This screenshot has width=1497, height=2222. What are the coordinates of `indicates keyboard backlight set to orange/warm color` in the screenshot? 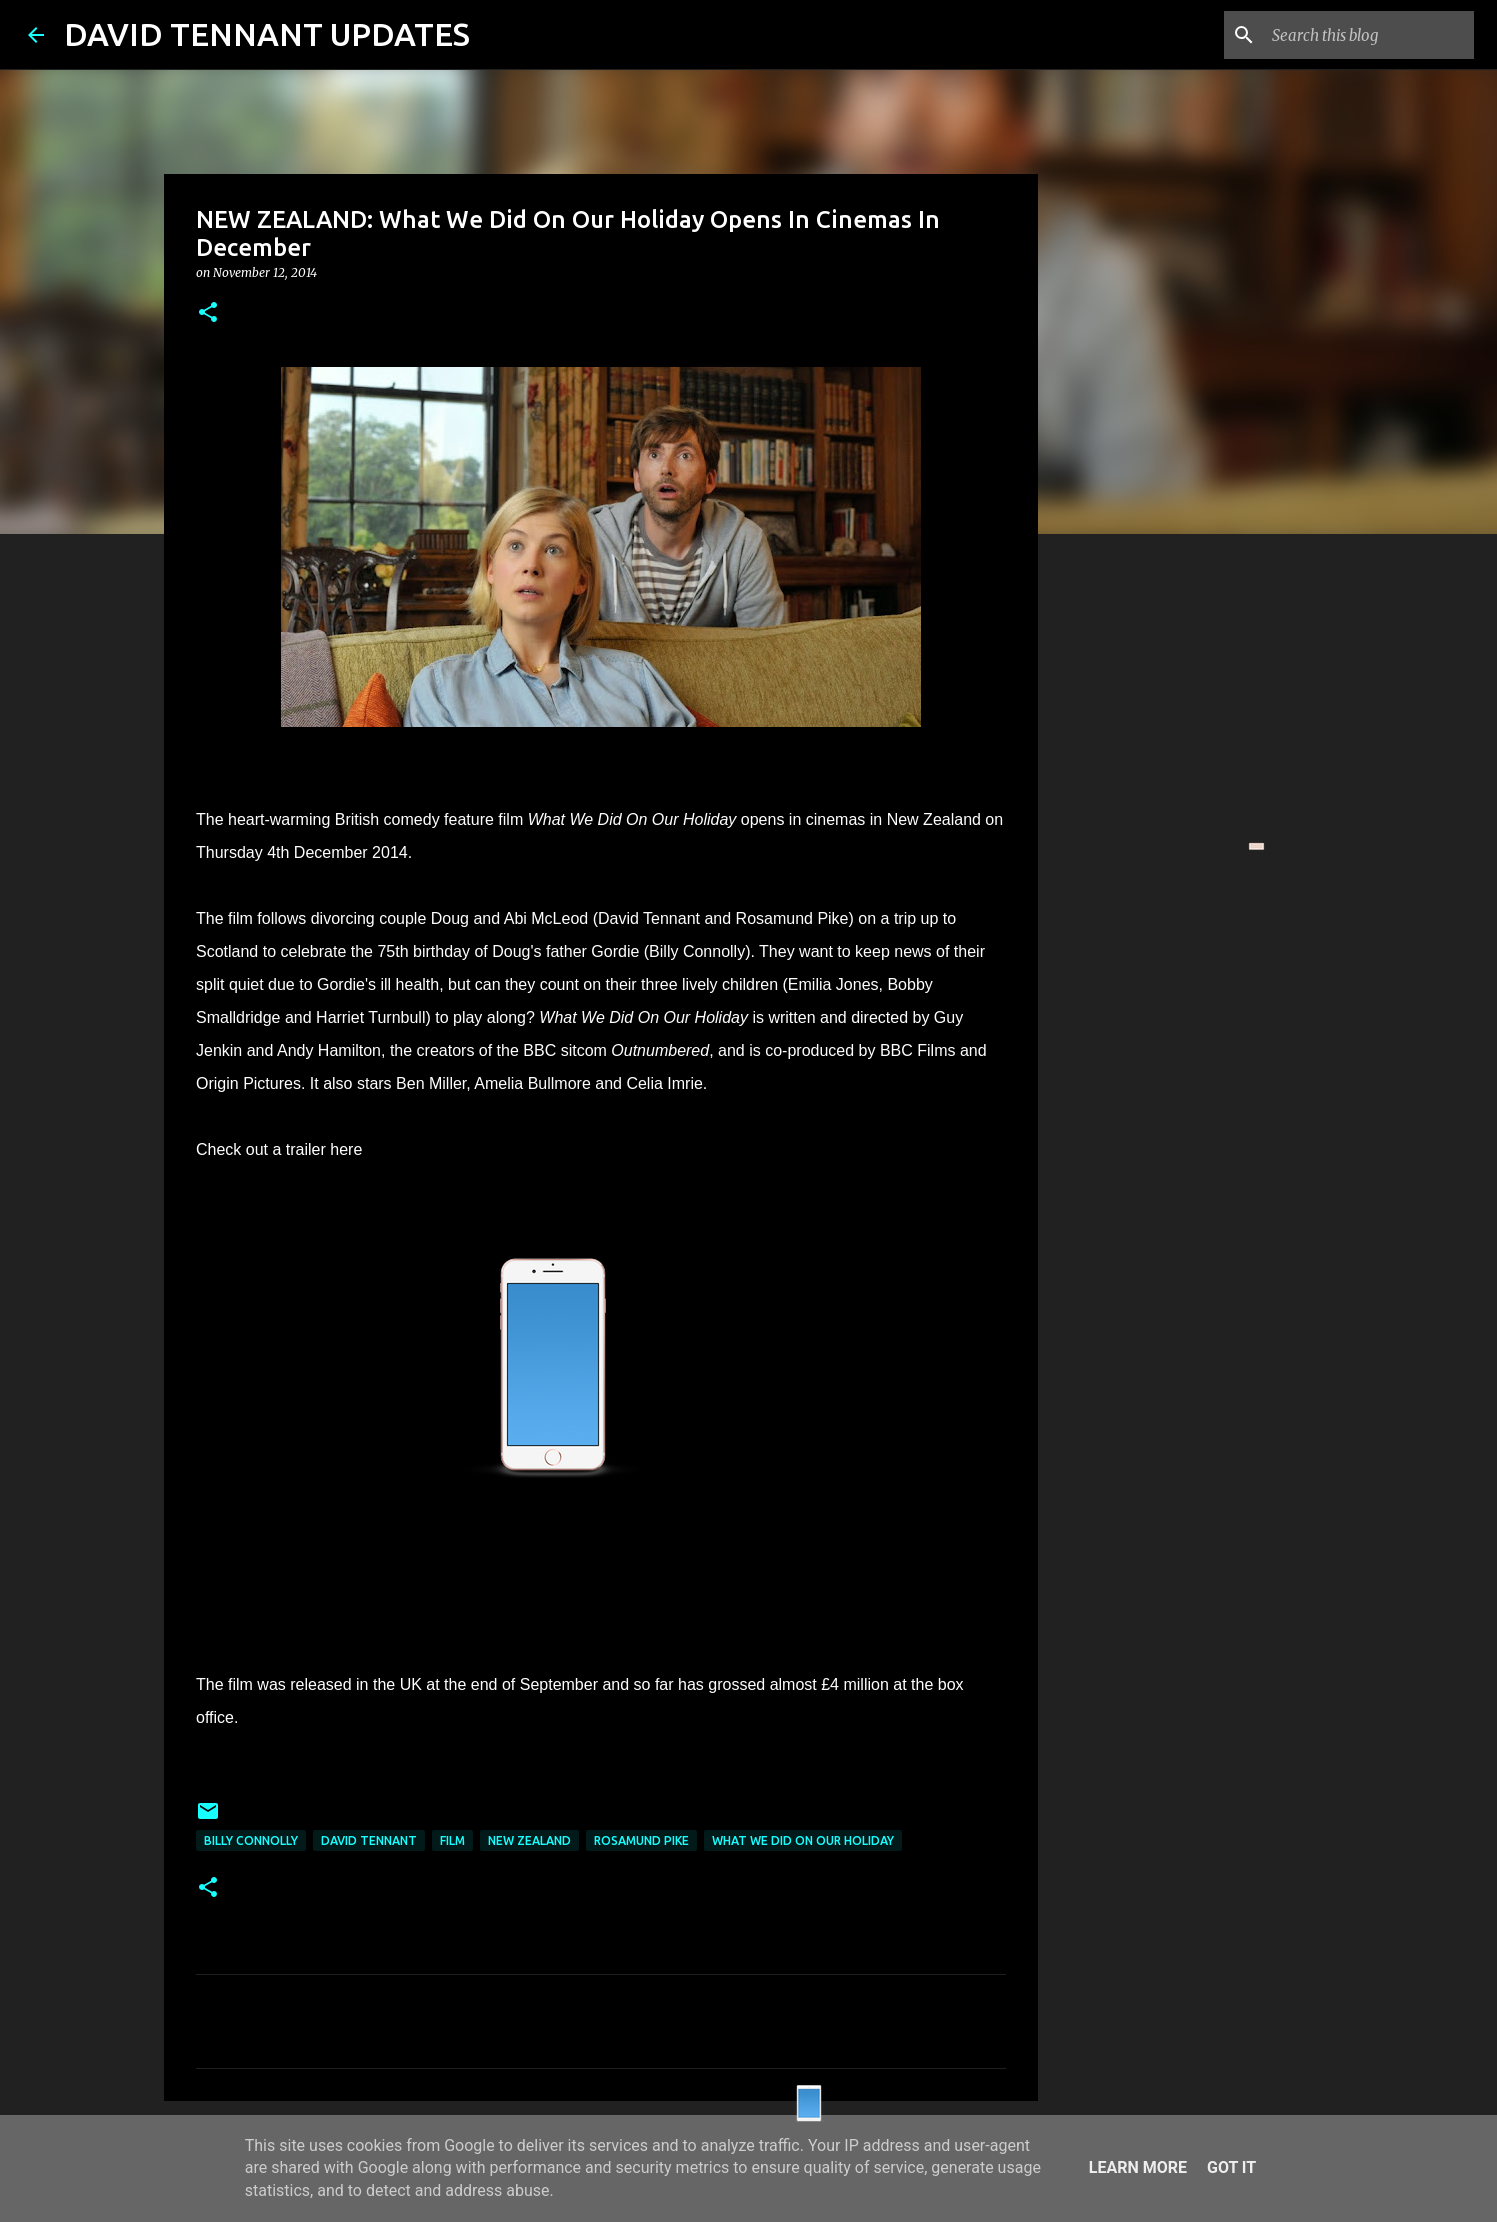 It's located at (1256, 846).